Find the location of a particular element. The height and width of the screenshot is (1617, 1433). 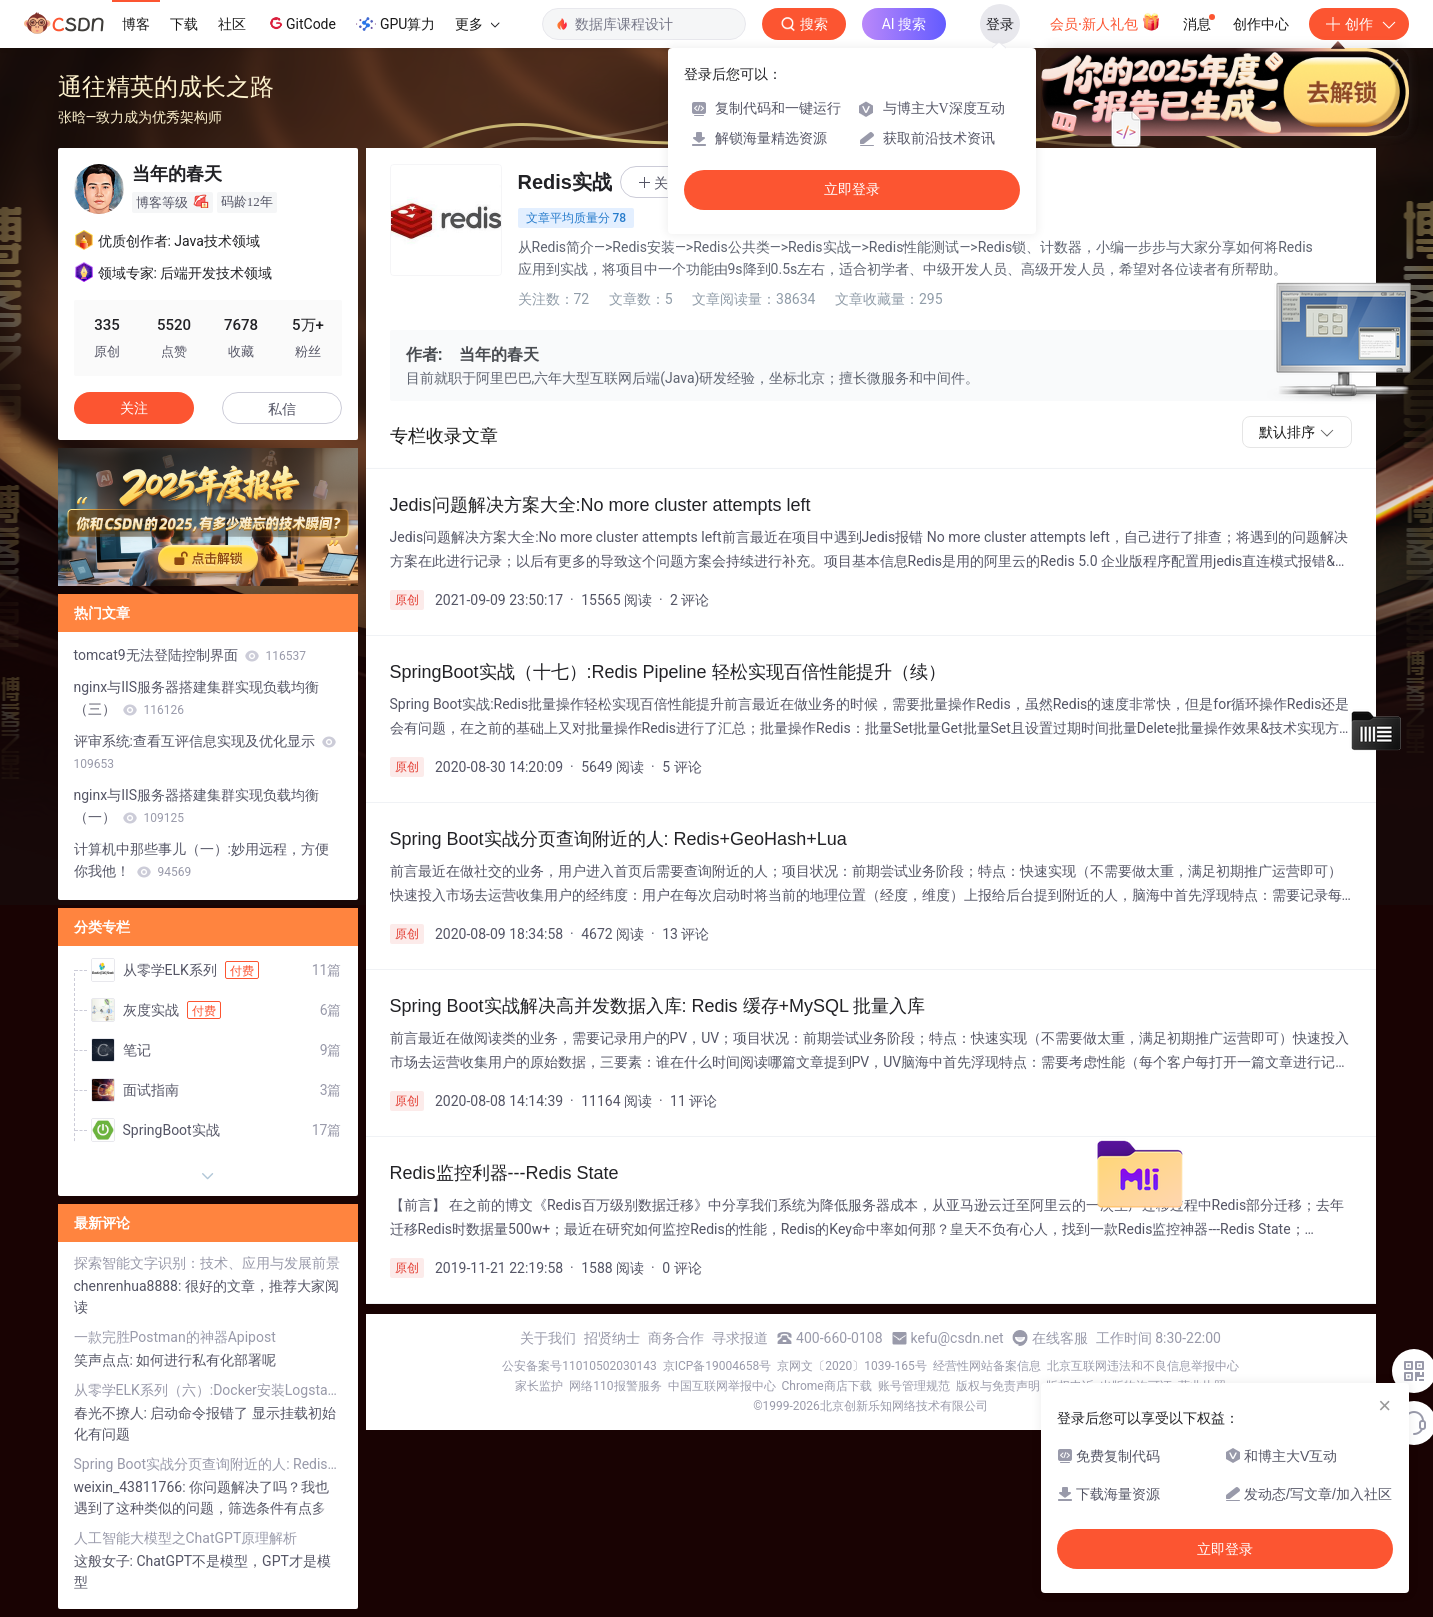

open your Ableton Live projects folder is located at coordinates (1376, 732).